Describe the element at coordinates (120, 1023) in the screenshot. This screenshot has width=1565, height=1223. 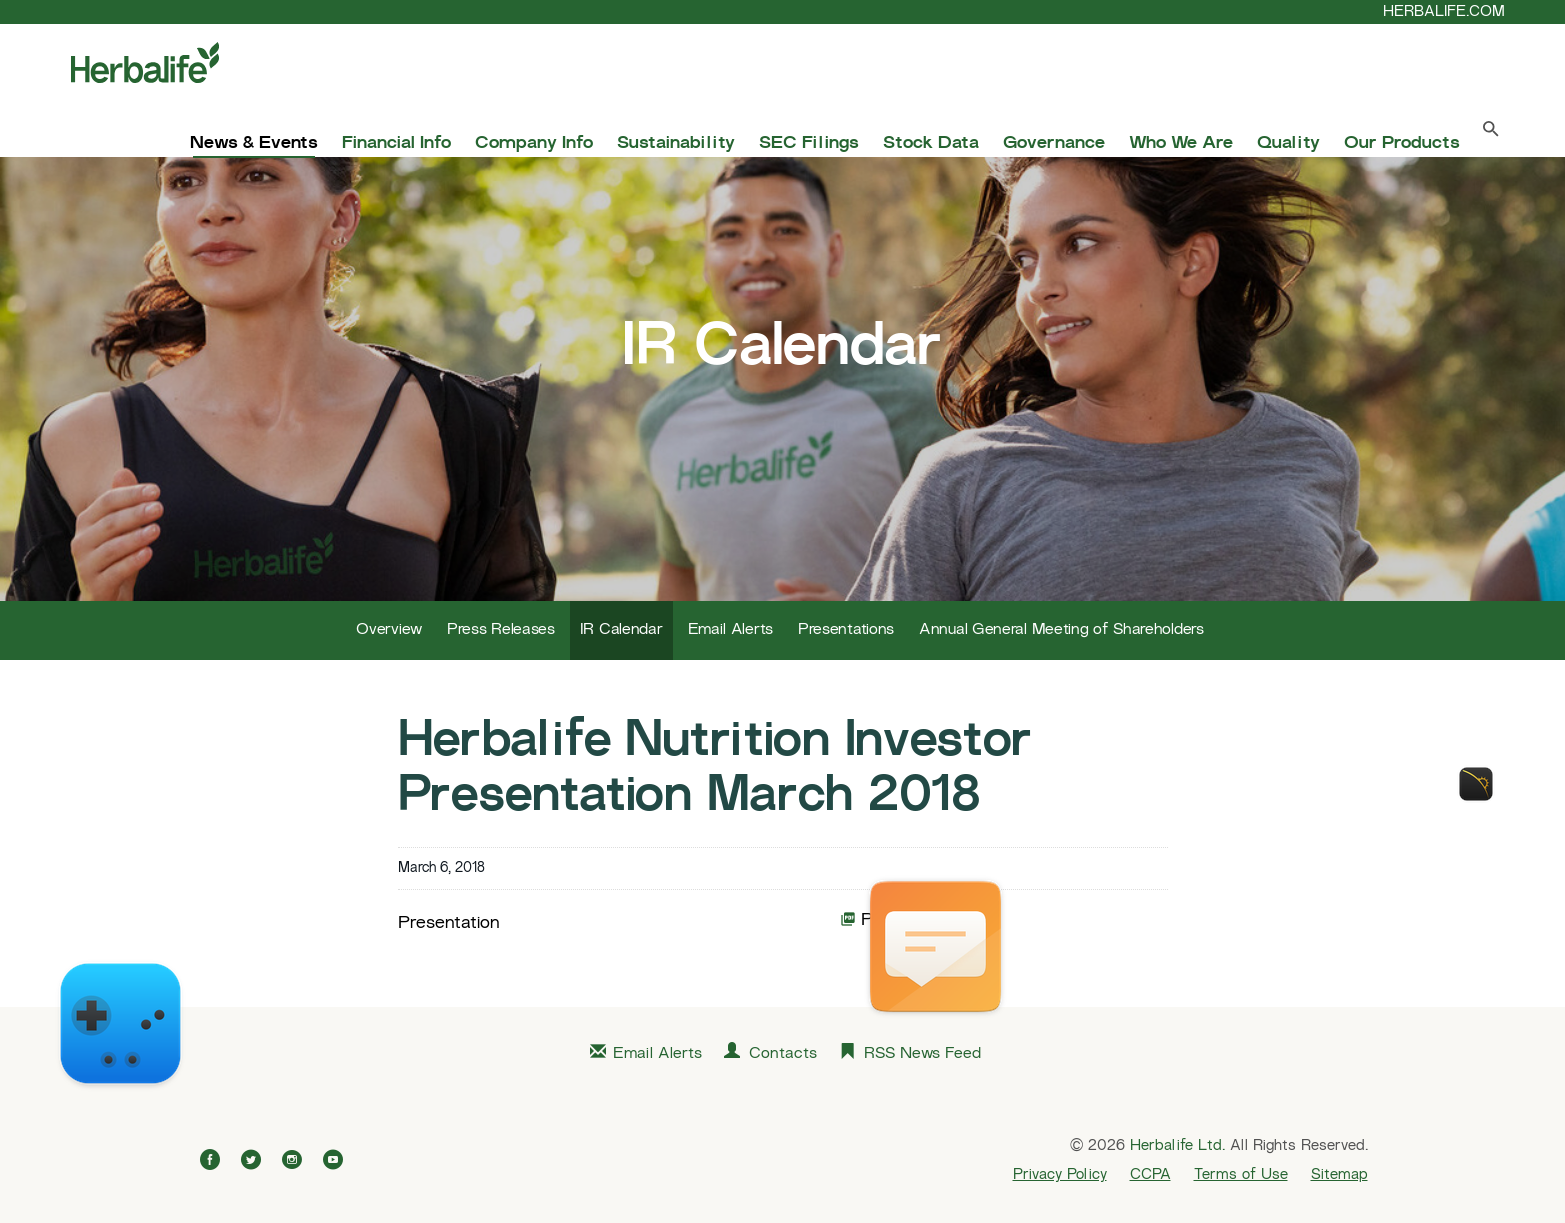
I see `launch mgba game boy advance emulator` at that location.